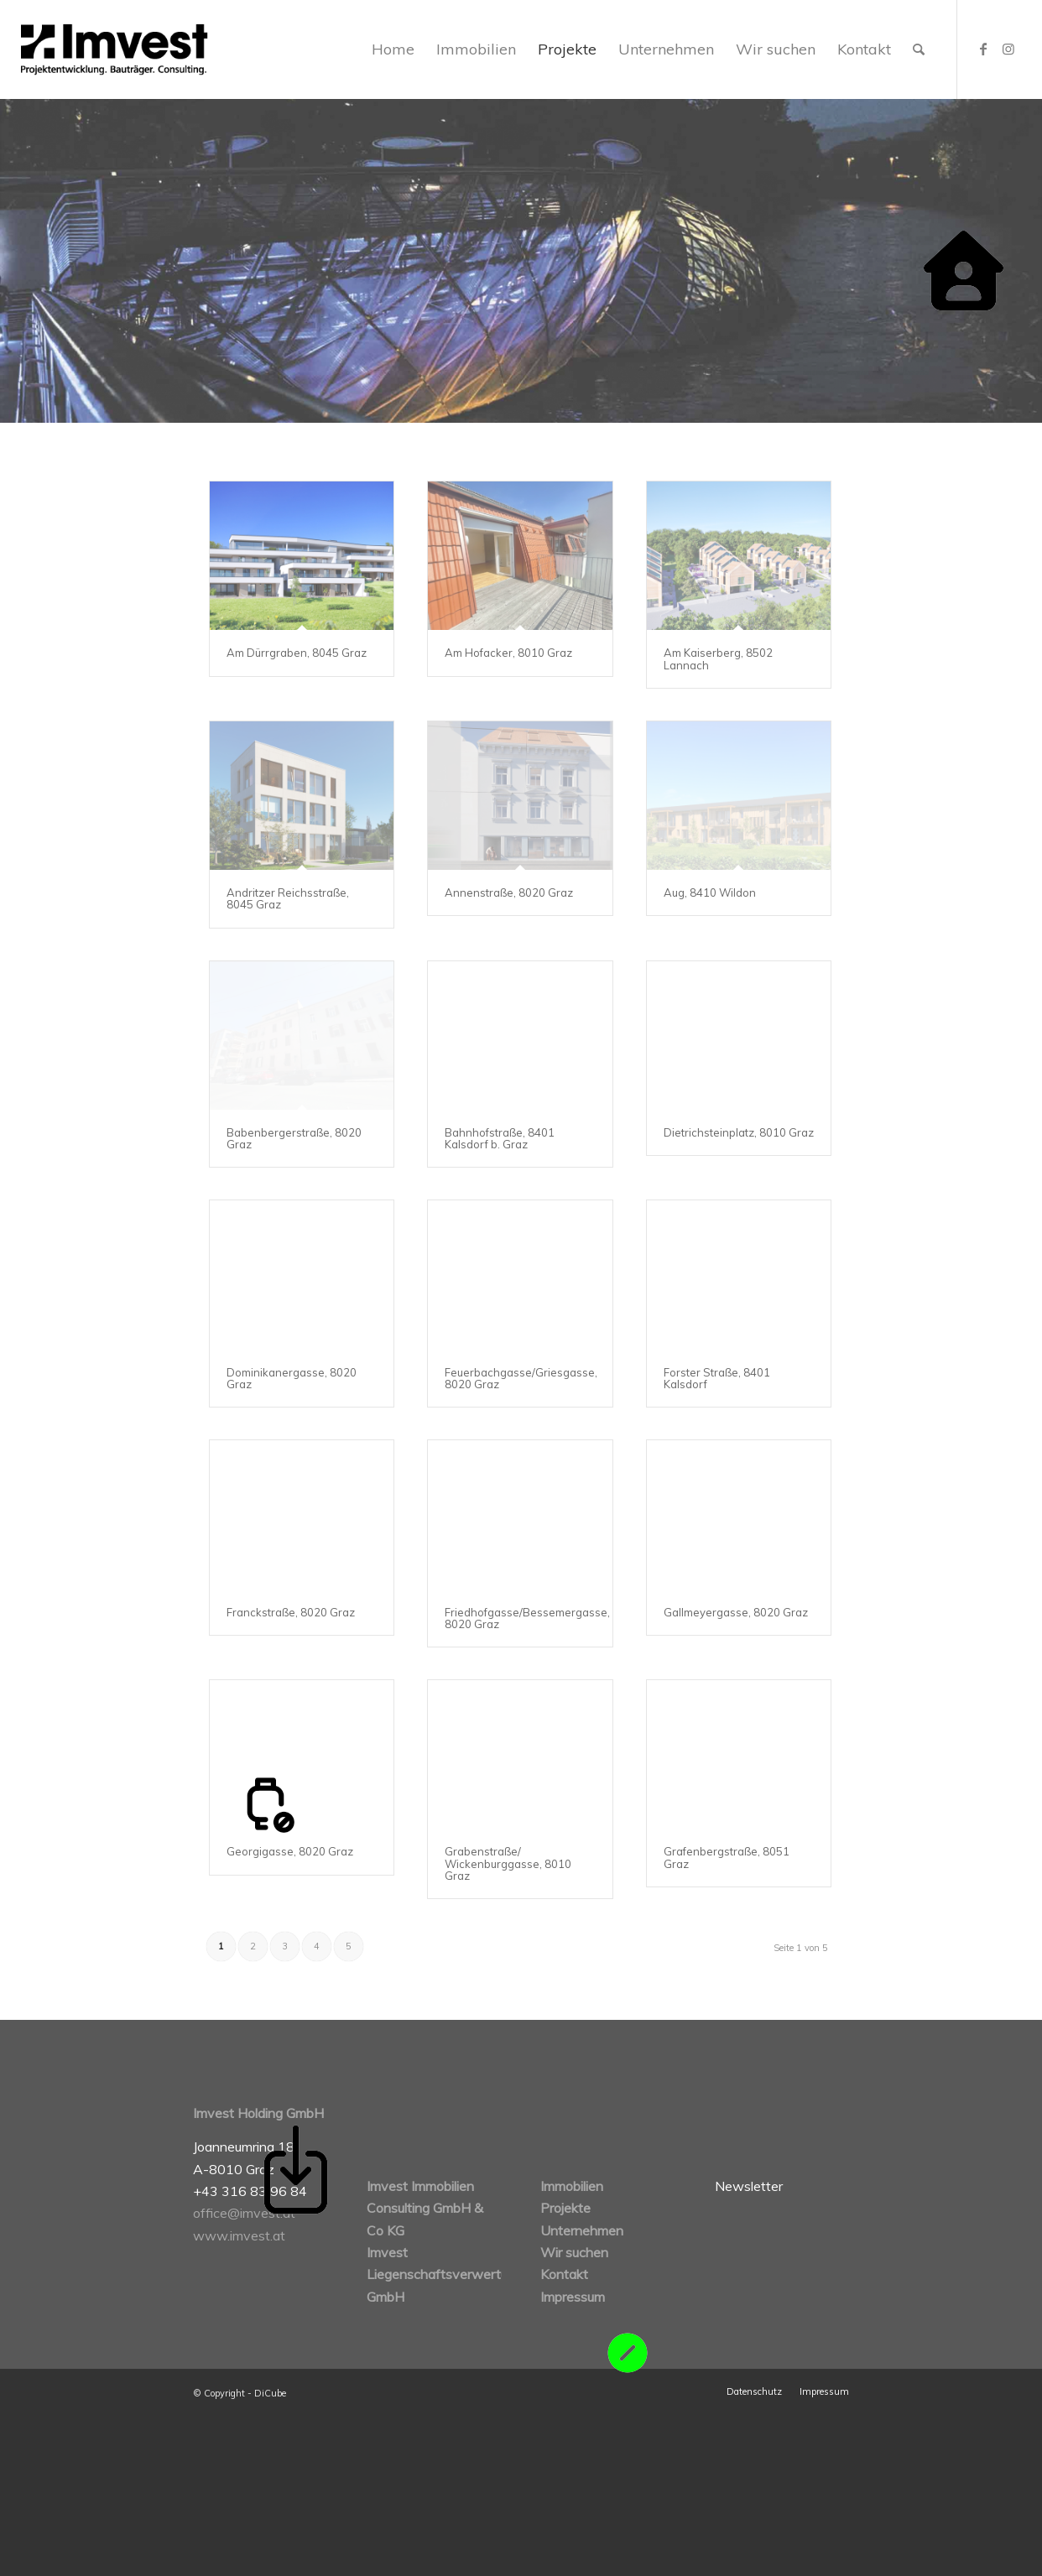 The image size is (1042, 2576). I want to click on indicates a blocked or prohibited action, so click(628, 2353).